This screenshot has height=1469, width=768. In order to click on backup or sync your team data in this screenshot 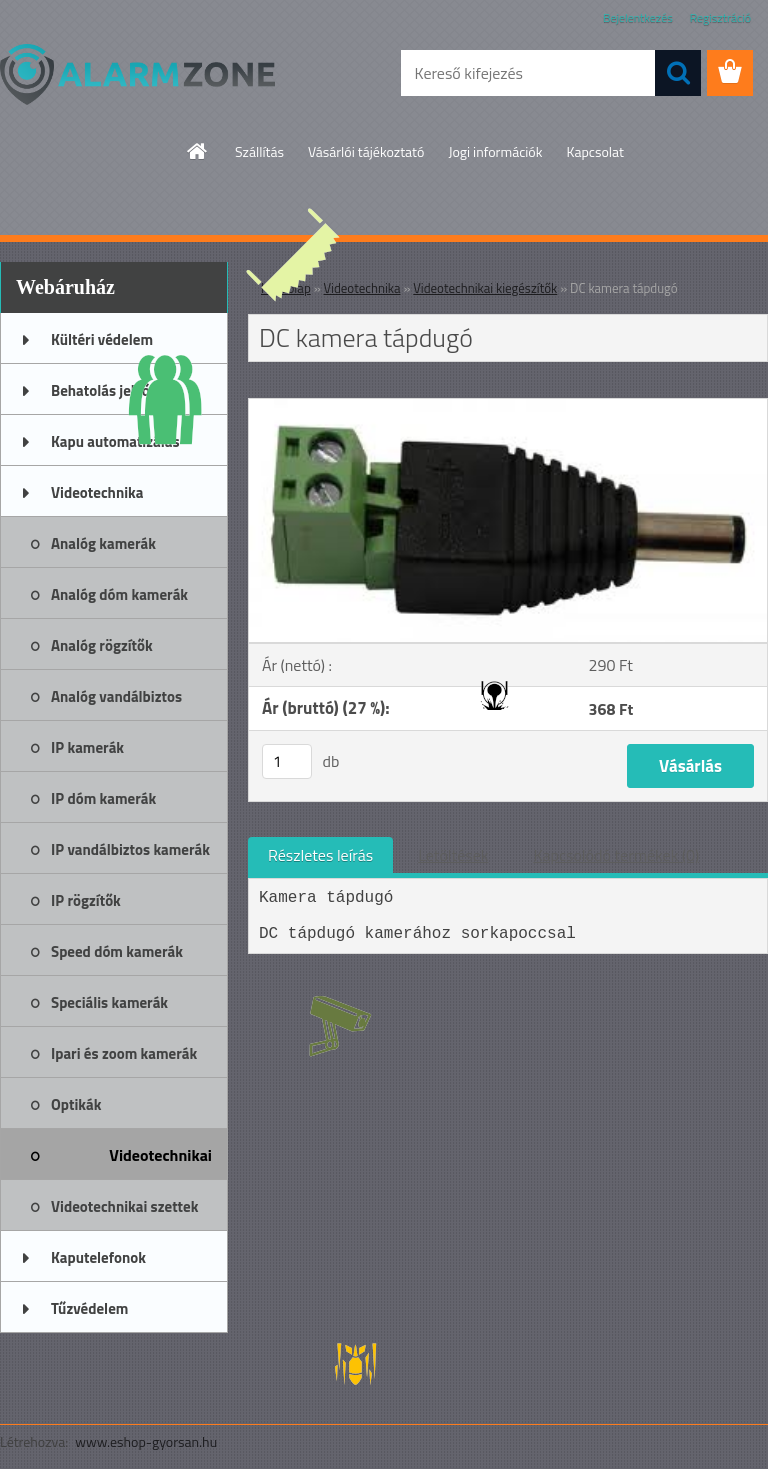, I will do `click(165, 399)`.